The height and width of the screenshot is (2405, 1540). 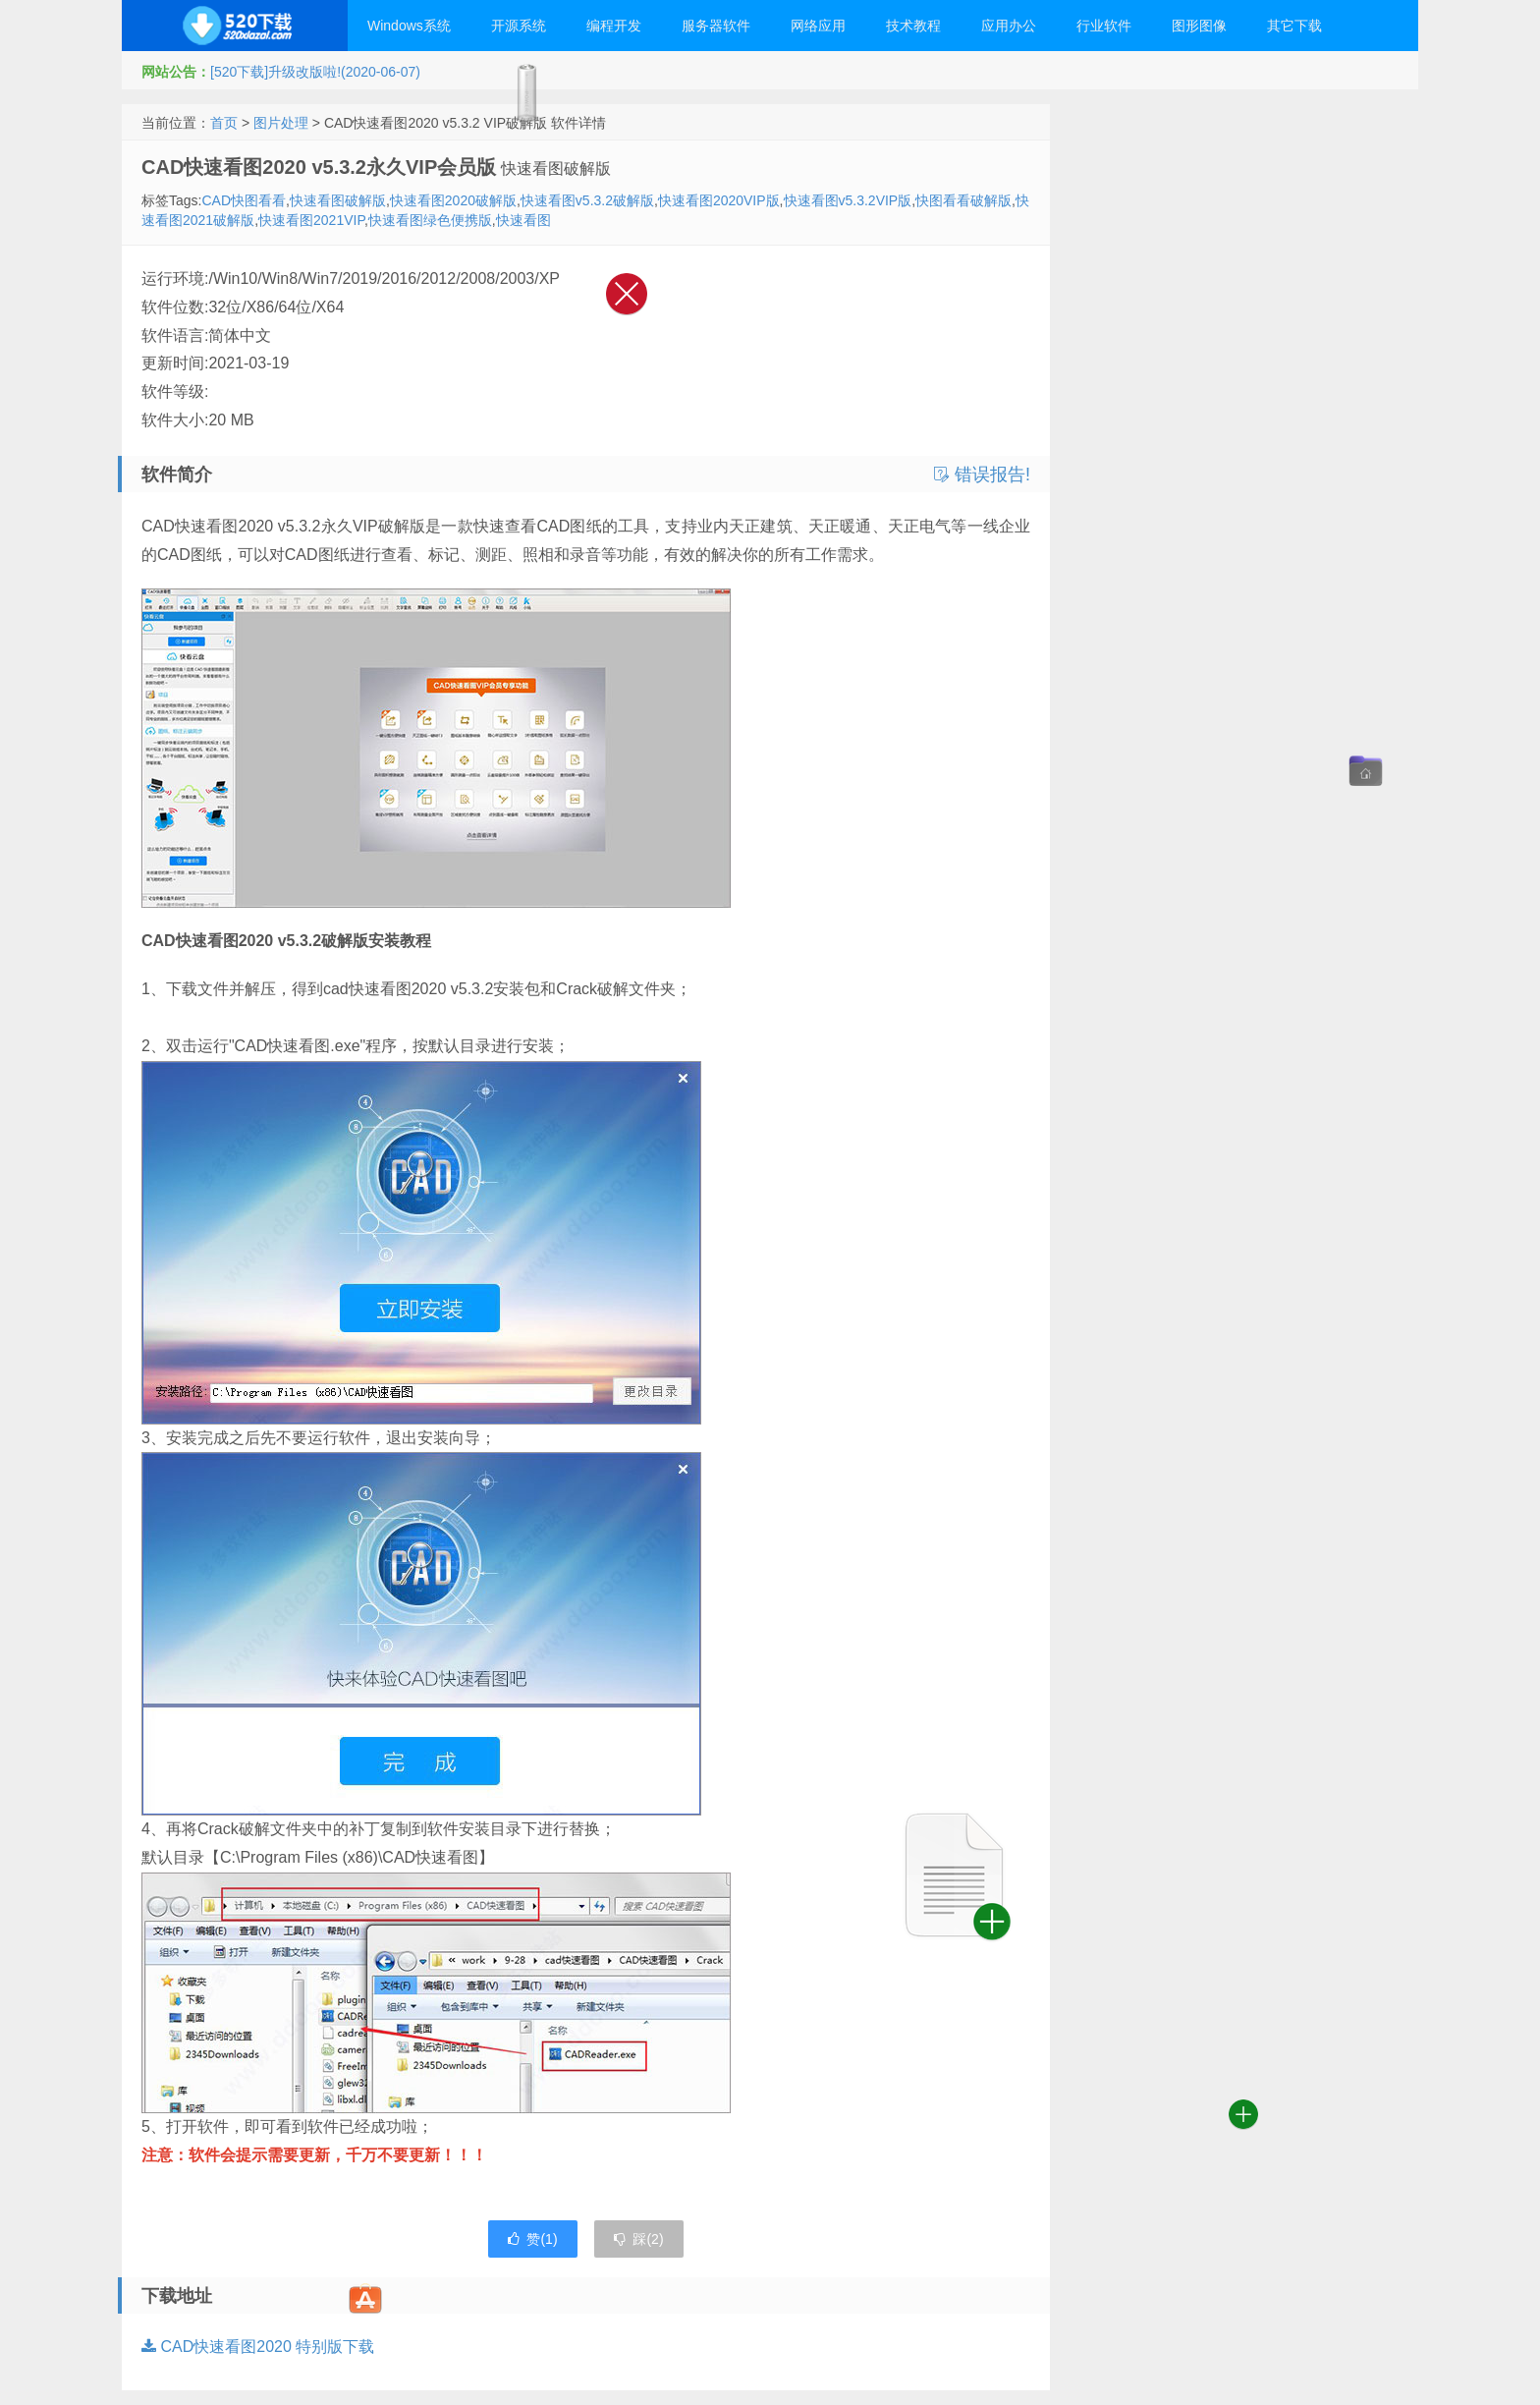 What do you see at coordinates (1243, 2114) in the screenshot?
I see `add a new item to a list` at bounding box center [1243, 2114].